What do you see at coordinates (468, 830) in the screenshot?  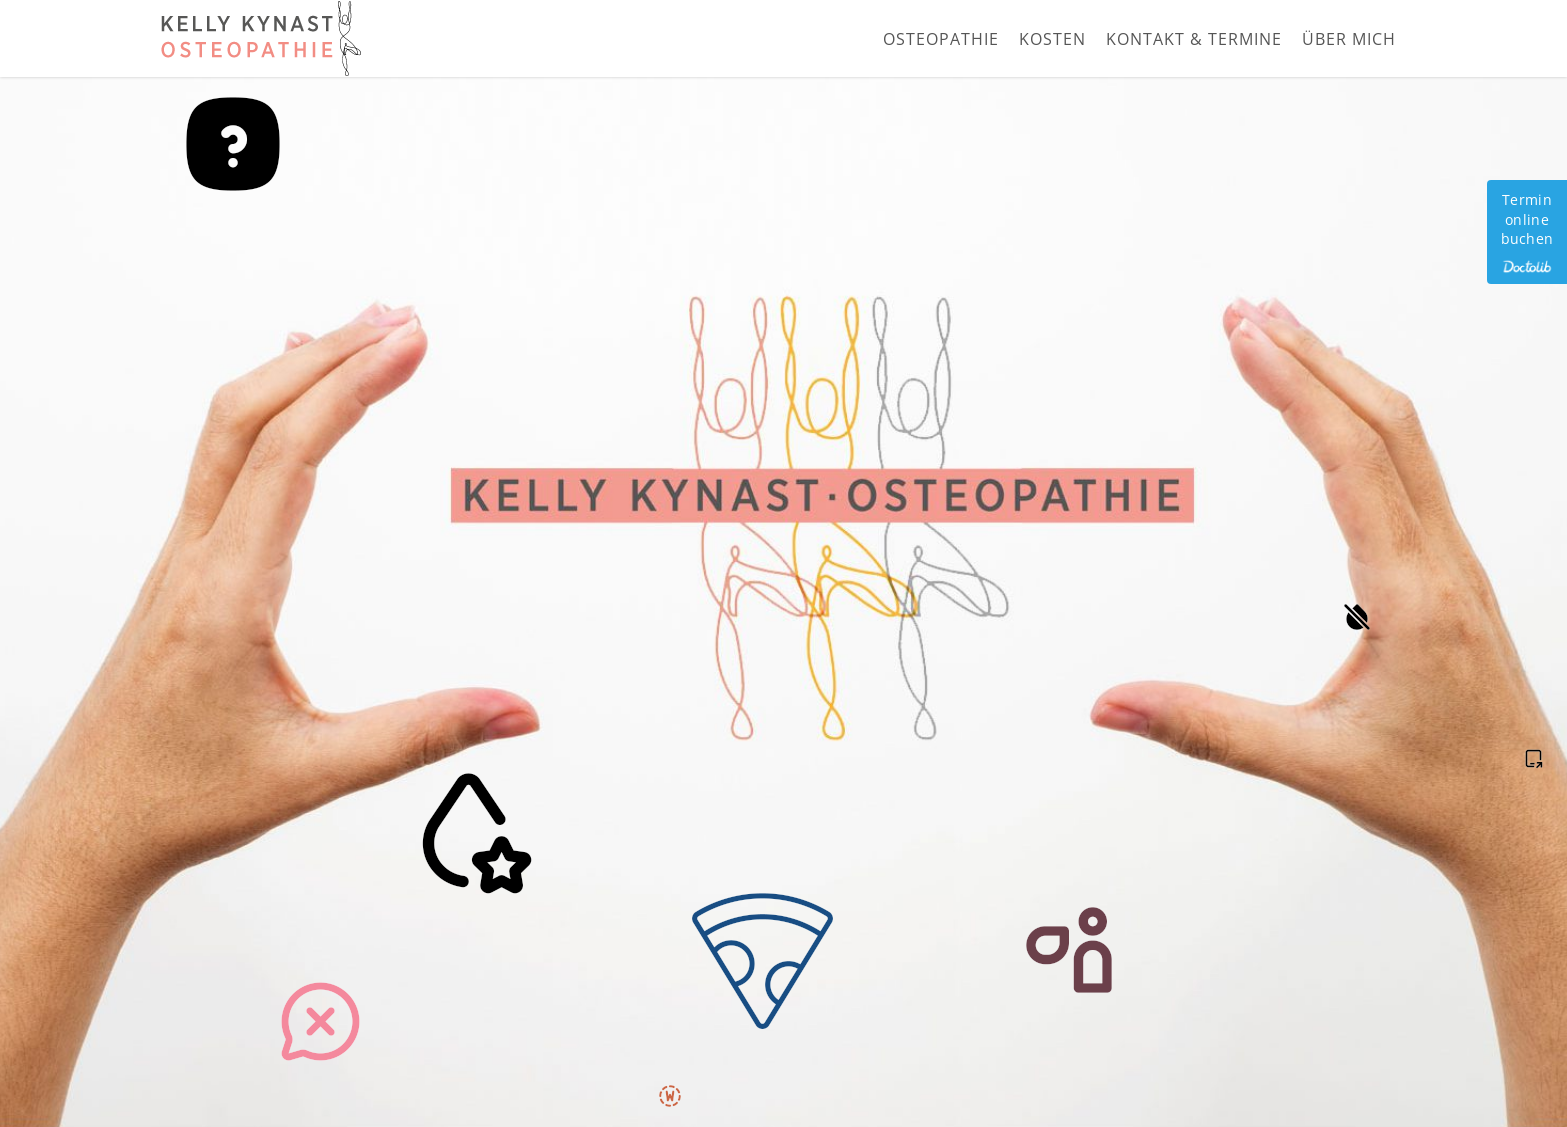 I see `mark a water or hydration entry as favorite` at bounding box center [468, 830].